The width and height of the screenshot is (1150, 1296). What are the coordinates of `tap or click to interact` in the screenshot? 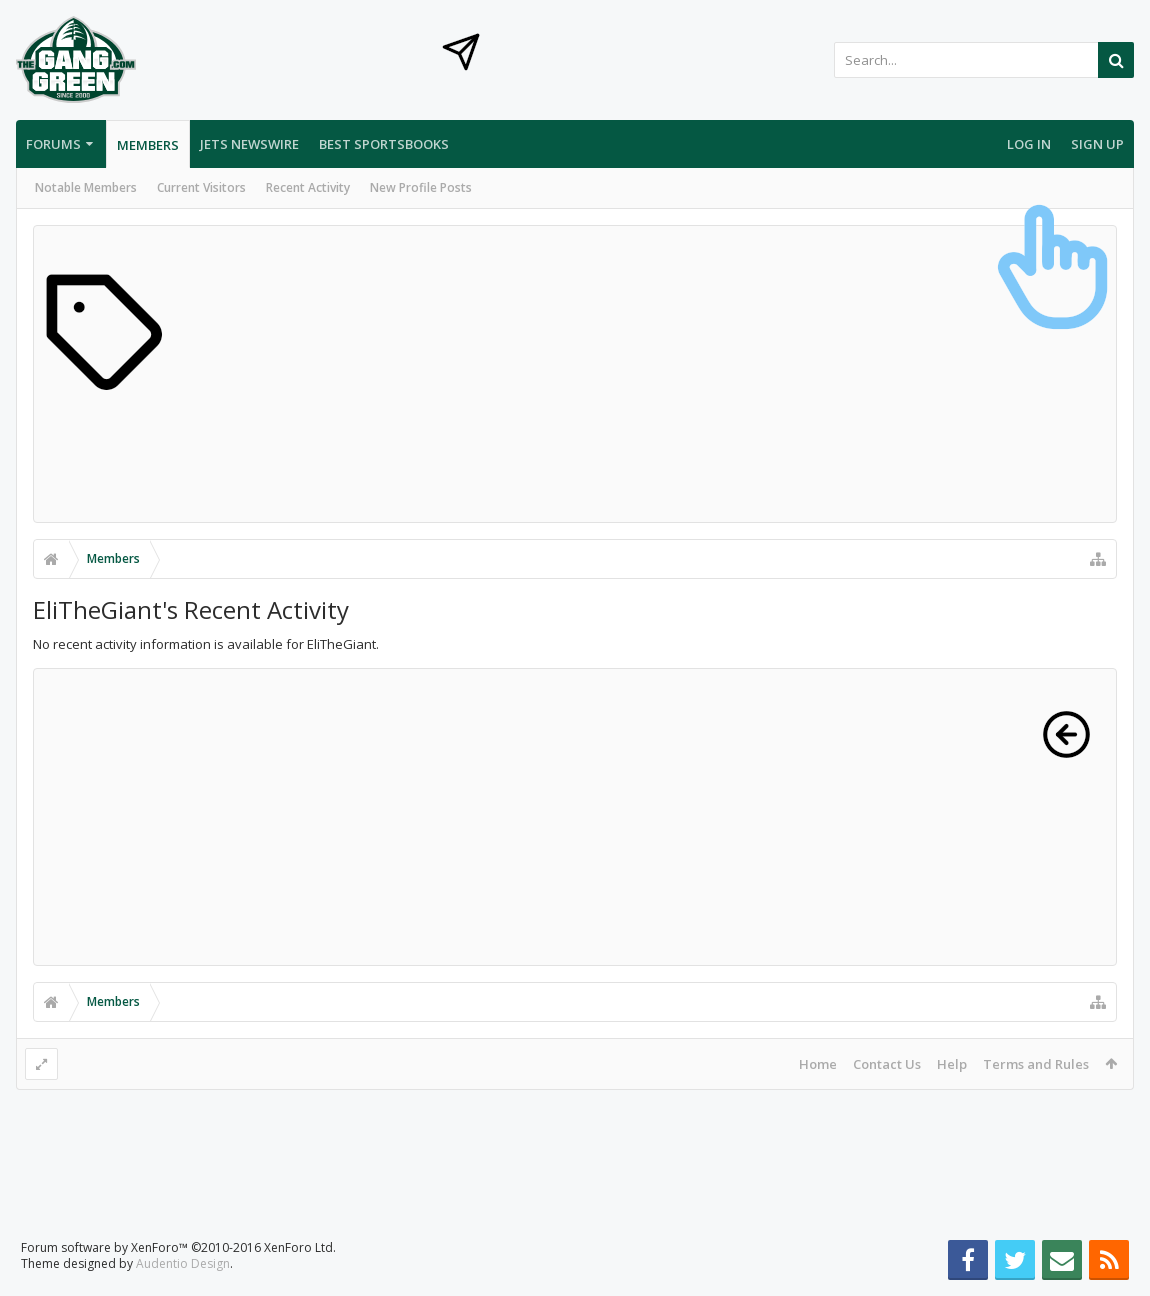 It's located at (1054, 264).